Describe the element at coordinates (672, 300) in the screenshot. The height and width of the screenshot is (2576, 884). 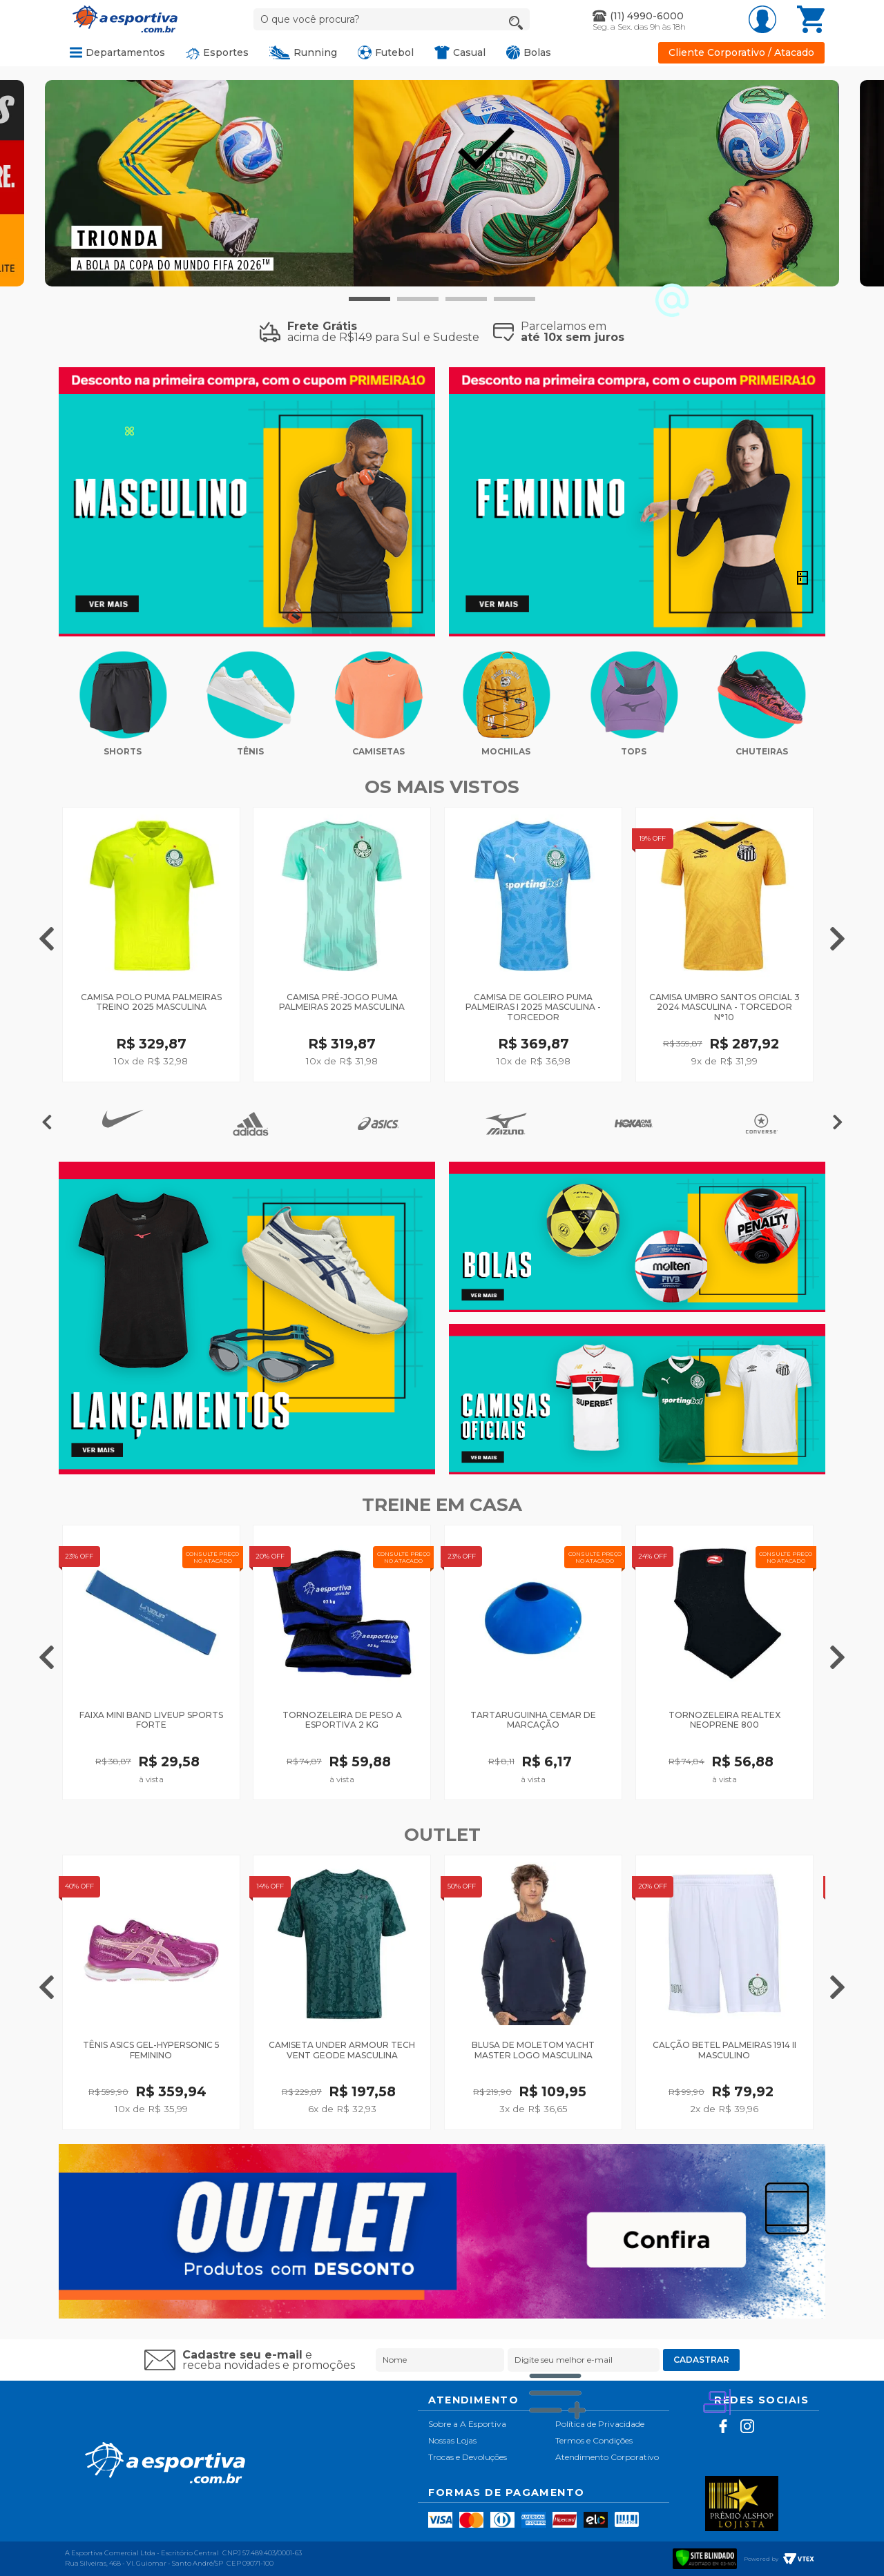
I see `mention a user in a post or comment` at that location.